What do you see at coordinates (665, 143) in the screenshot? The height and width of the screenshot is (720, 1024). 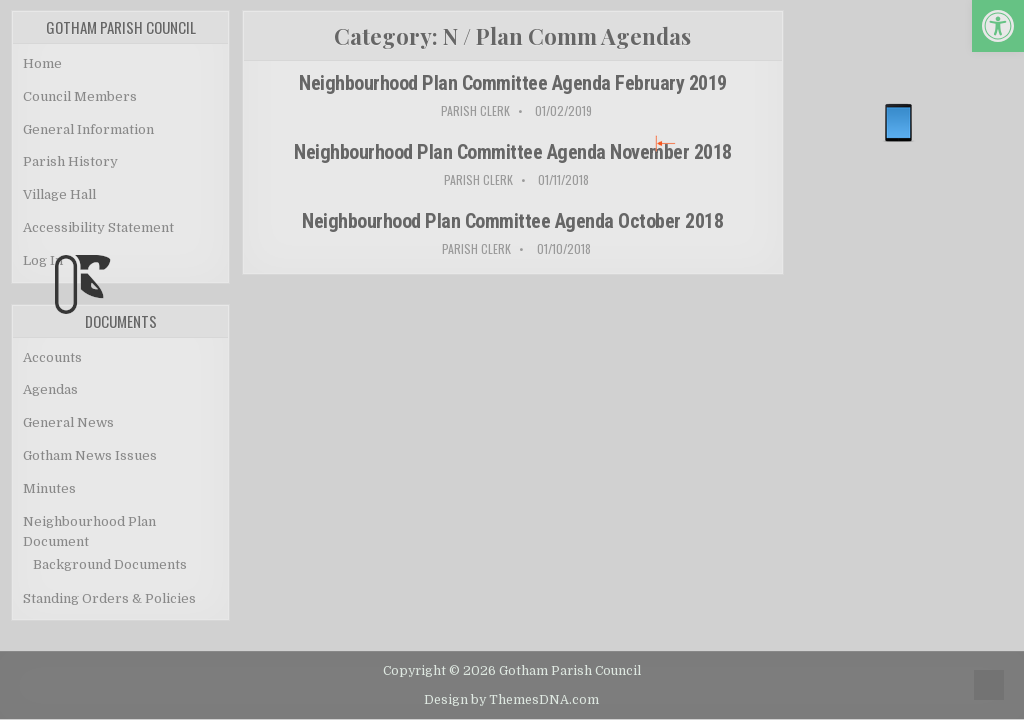 I see `go to the first item in a list or sequence` at bounding box center [665, 143].